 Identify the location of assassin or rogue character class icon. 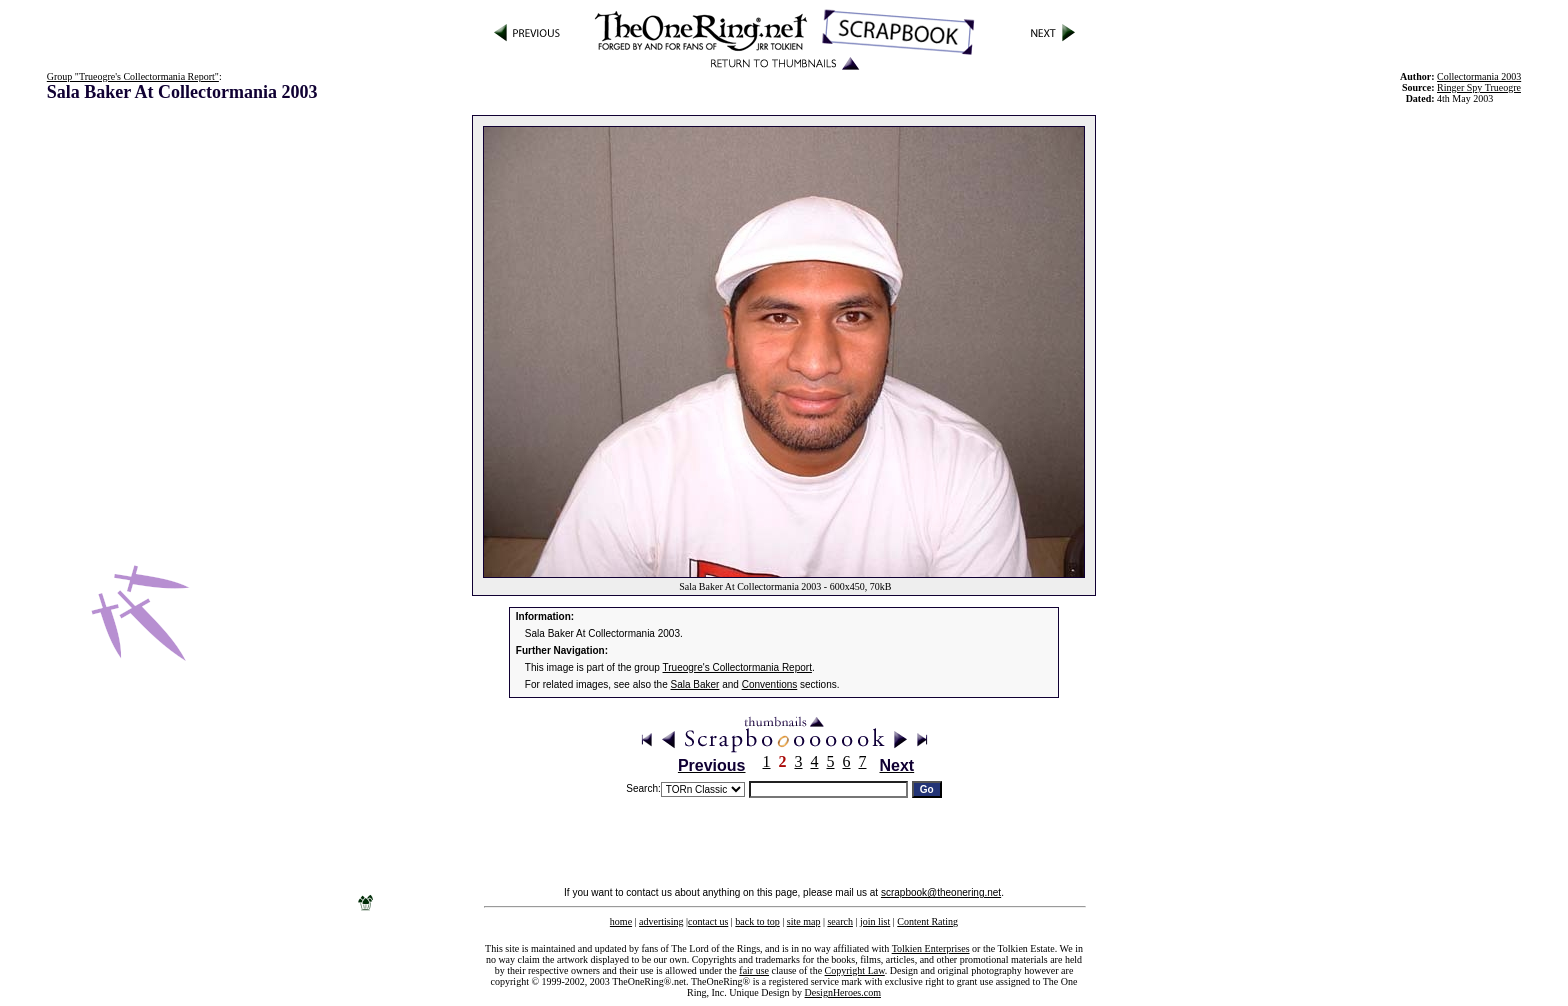
(139, 615).